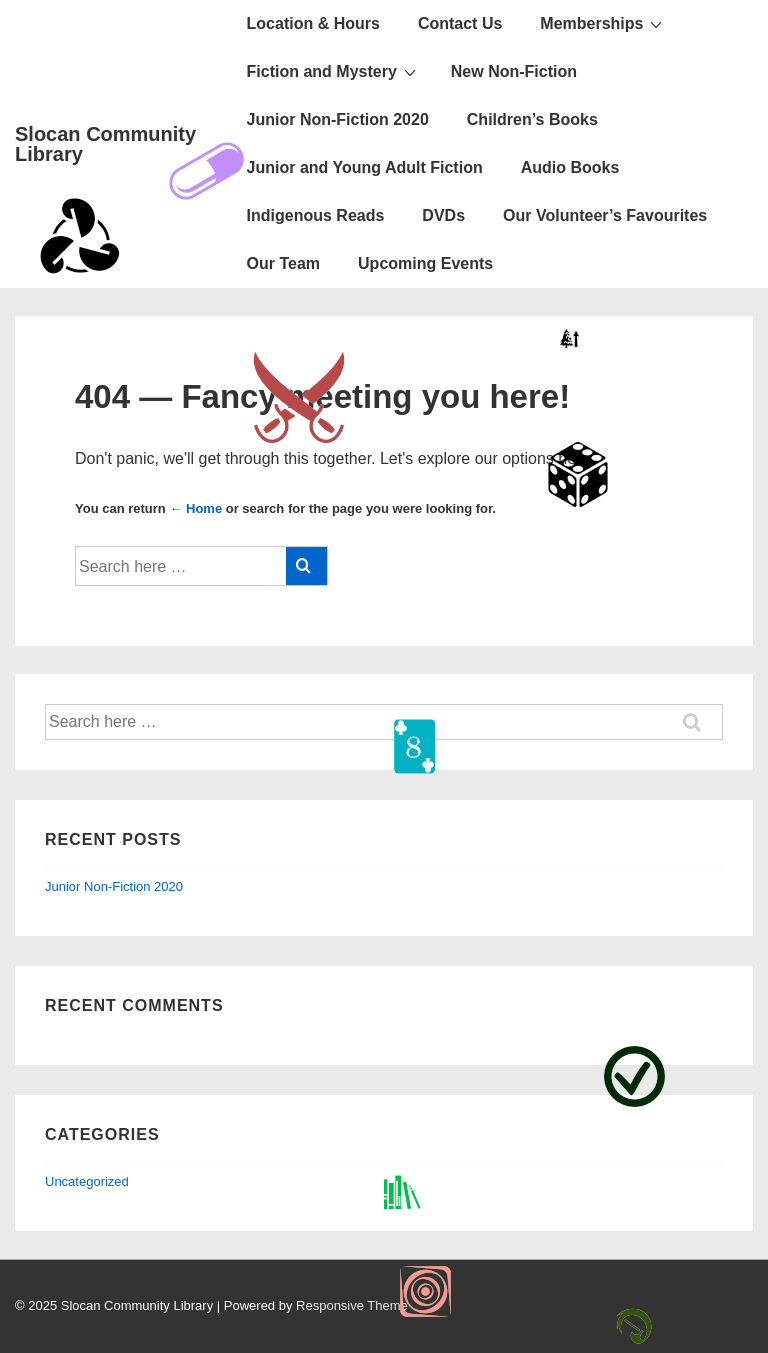 The height and width of the screenshot is (1353, 768). Describe the element at coordinates (206, 172) in the screenshot. I see `access medication reminders or health tracking` at that location.